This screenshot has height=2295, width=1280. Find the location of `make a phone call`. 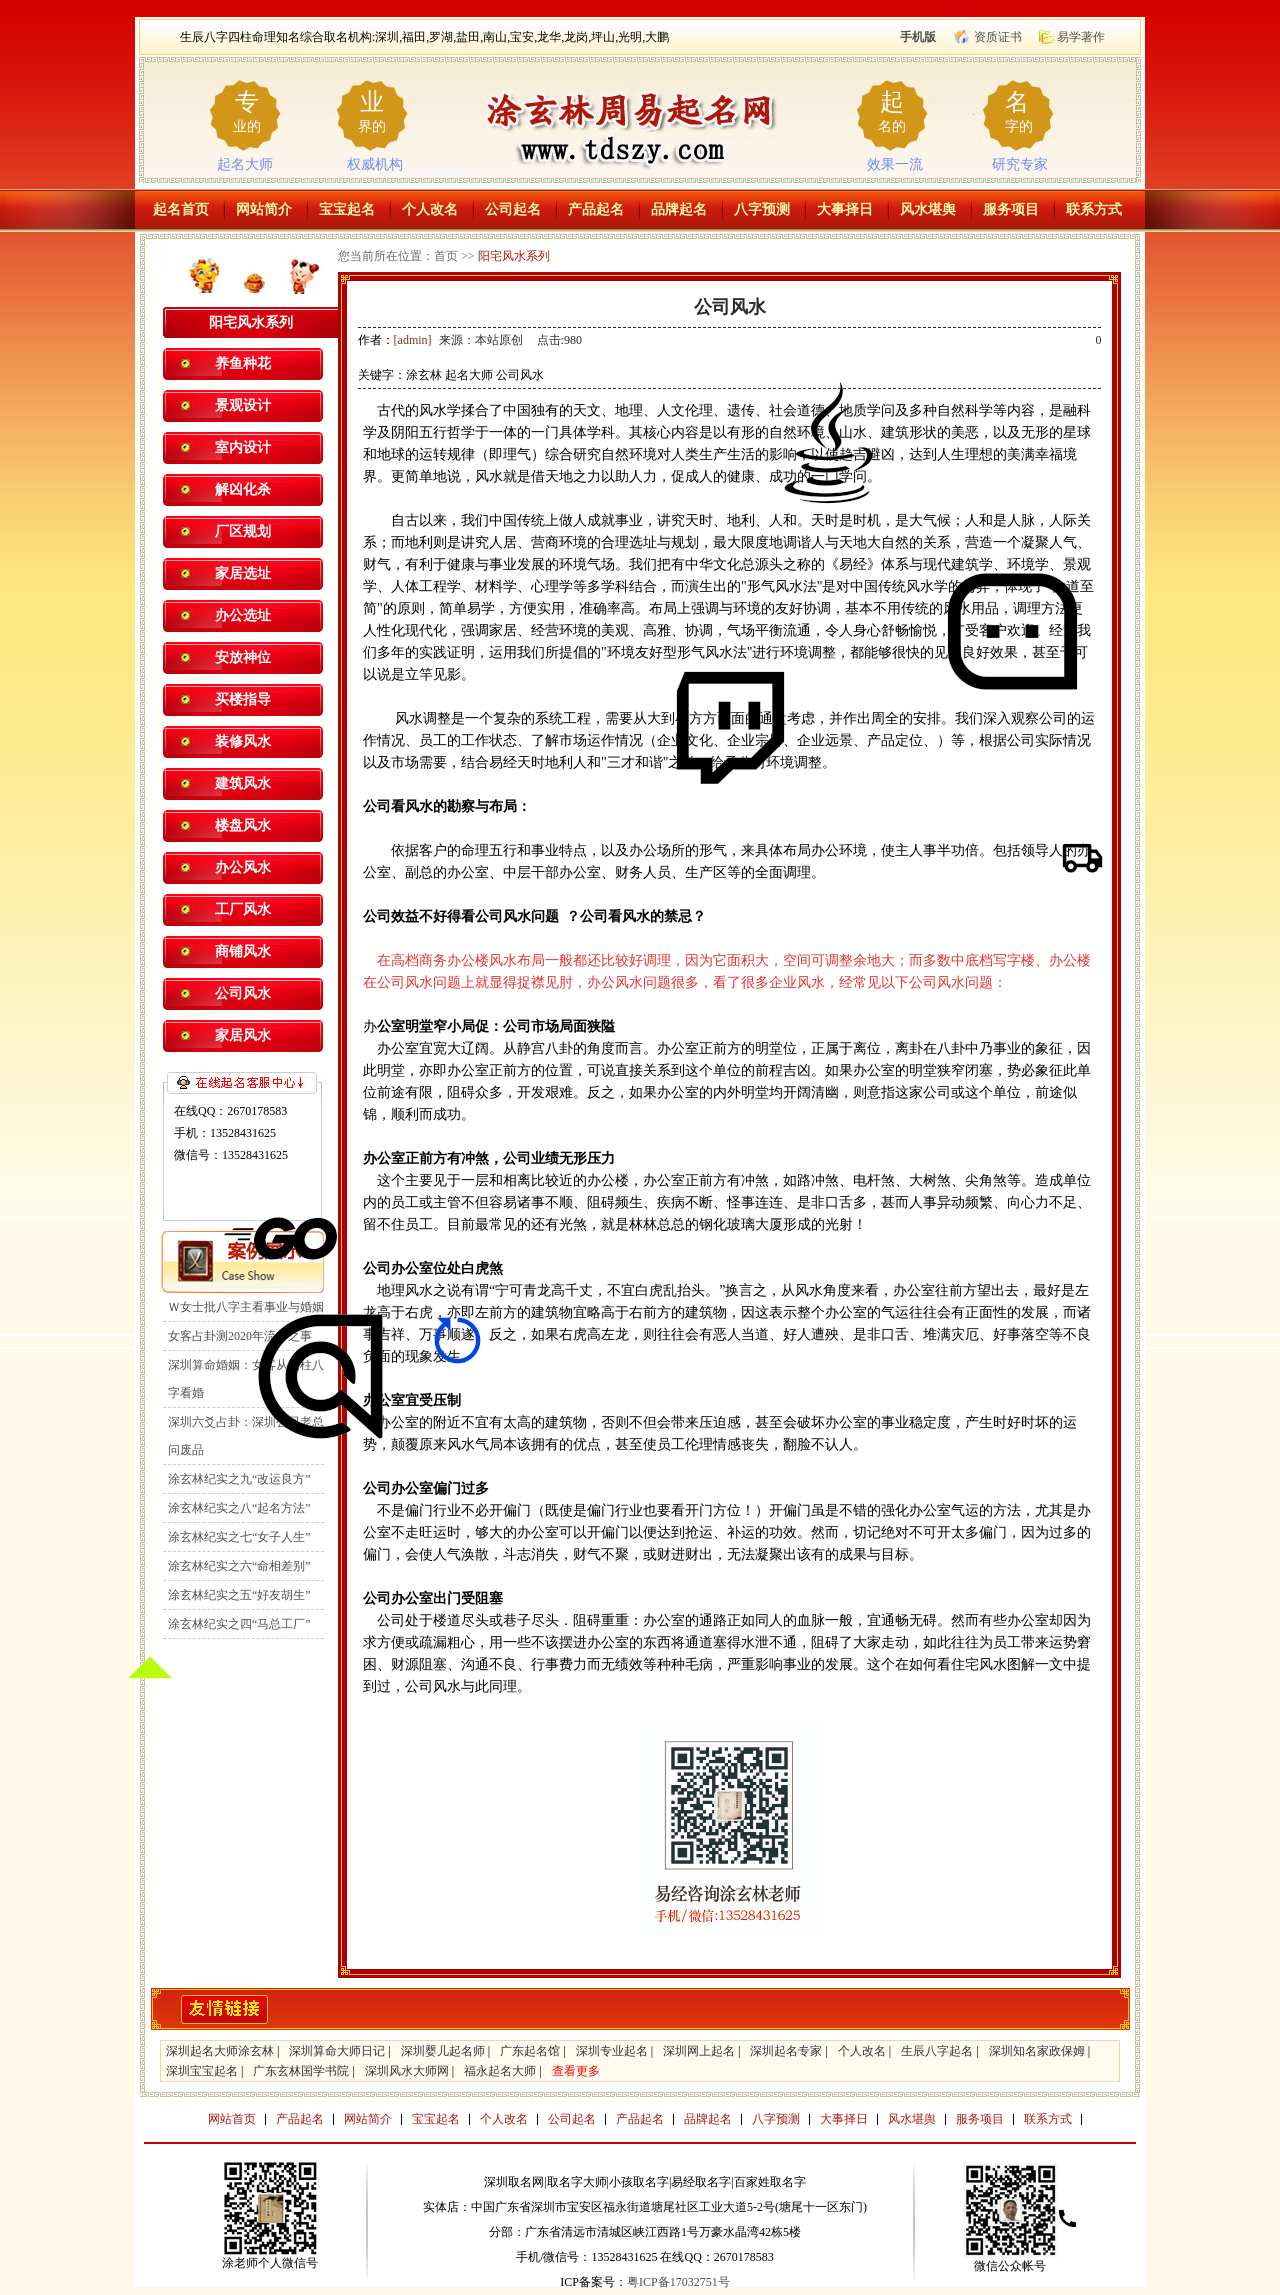

make a phone call is located at coordinates (1067, 2218).